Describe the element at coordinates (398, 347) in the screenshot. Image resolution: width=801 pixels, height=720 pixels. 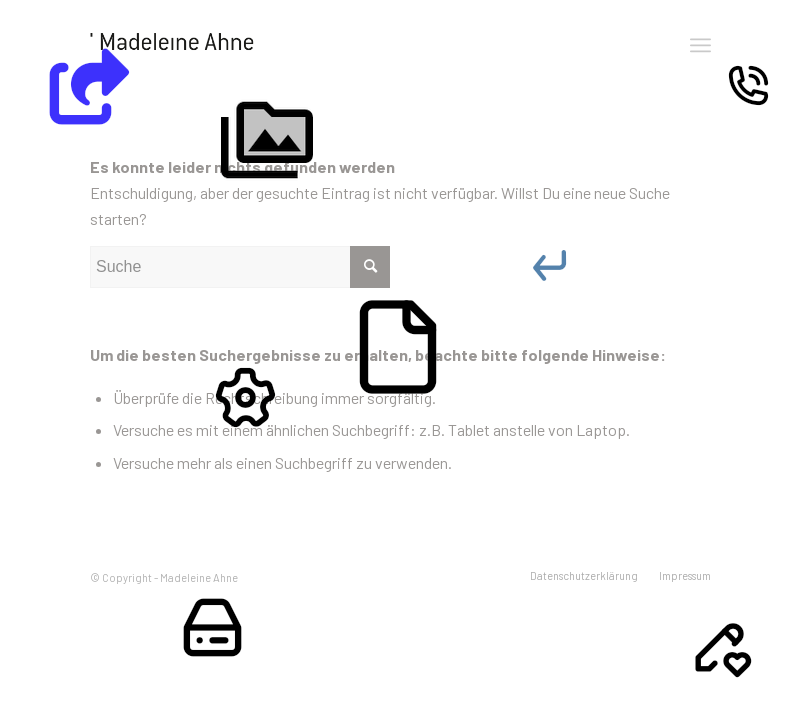
I see `open or view a file` at that location.